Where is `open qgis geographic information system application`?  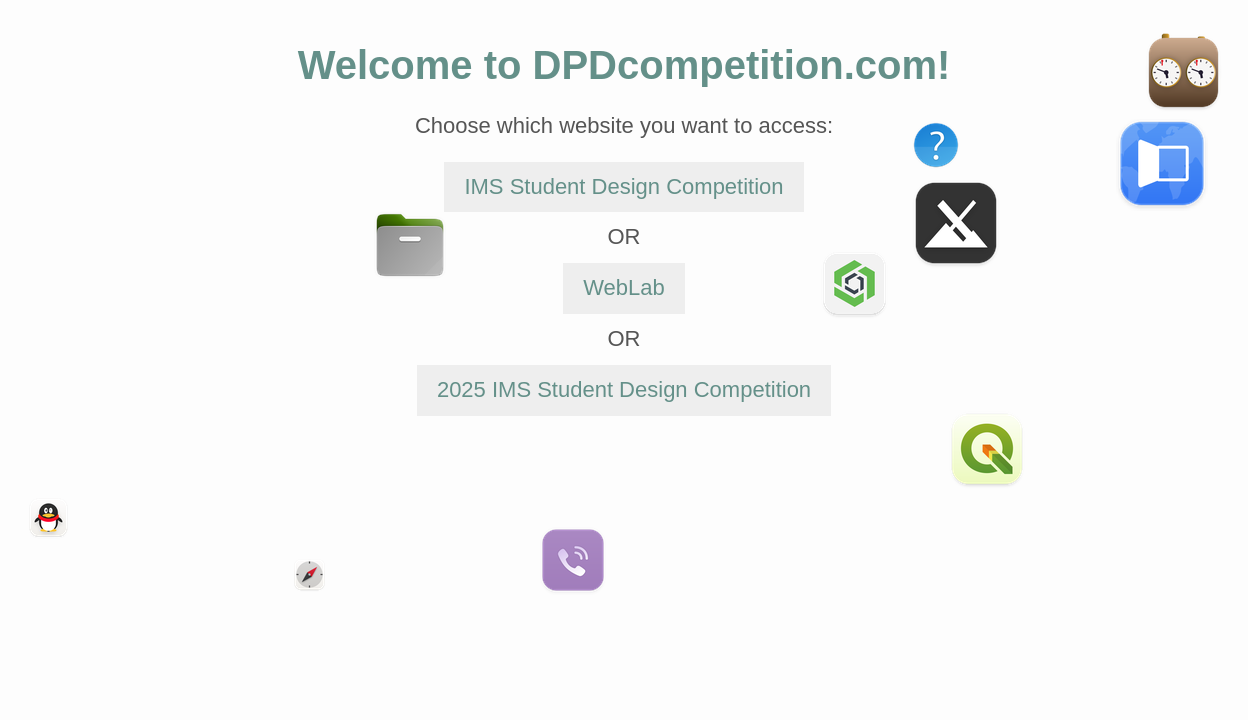 open qgis geographic information system application is located at coordinates (987, 449).